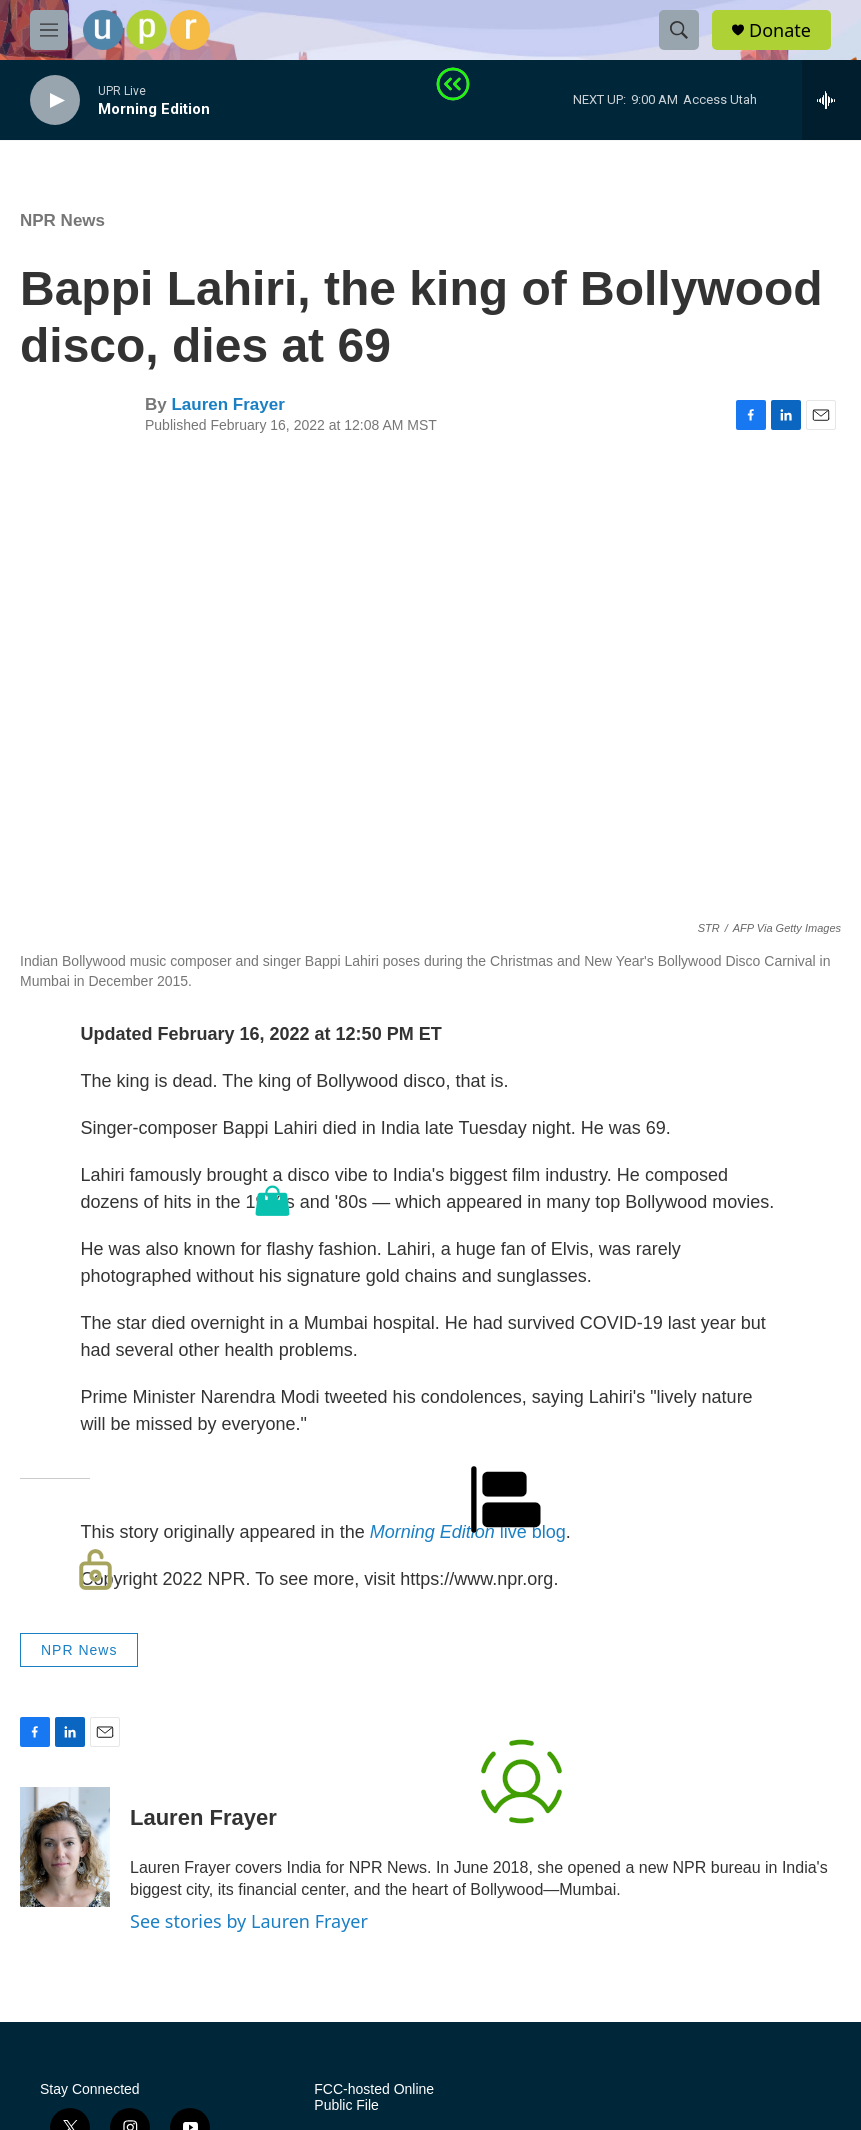  I want to click on view your shopping bag, so click(272, 1202).